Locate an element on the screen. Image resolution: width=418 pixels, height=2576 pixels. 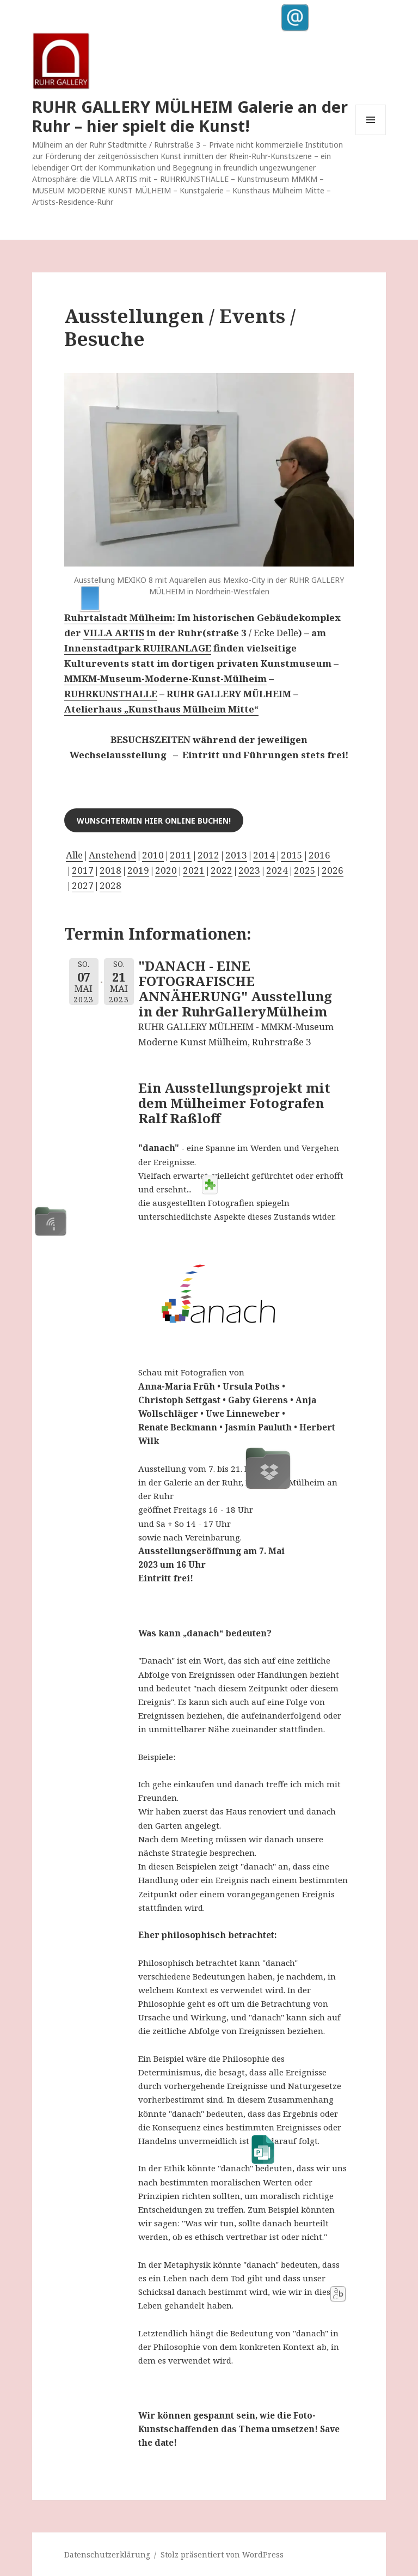
access online accounts settings is located at coordinates (295, 17).